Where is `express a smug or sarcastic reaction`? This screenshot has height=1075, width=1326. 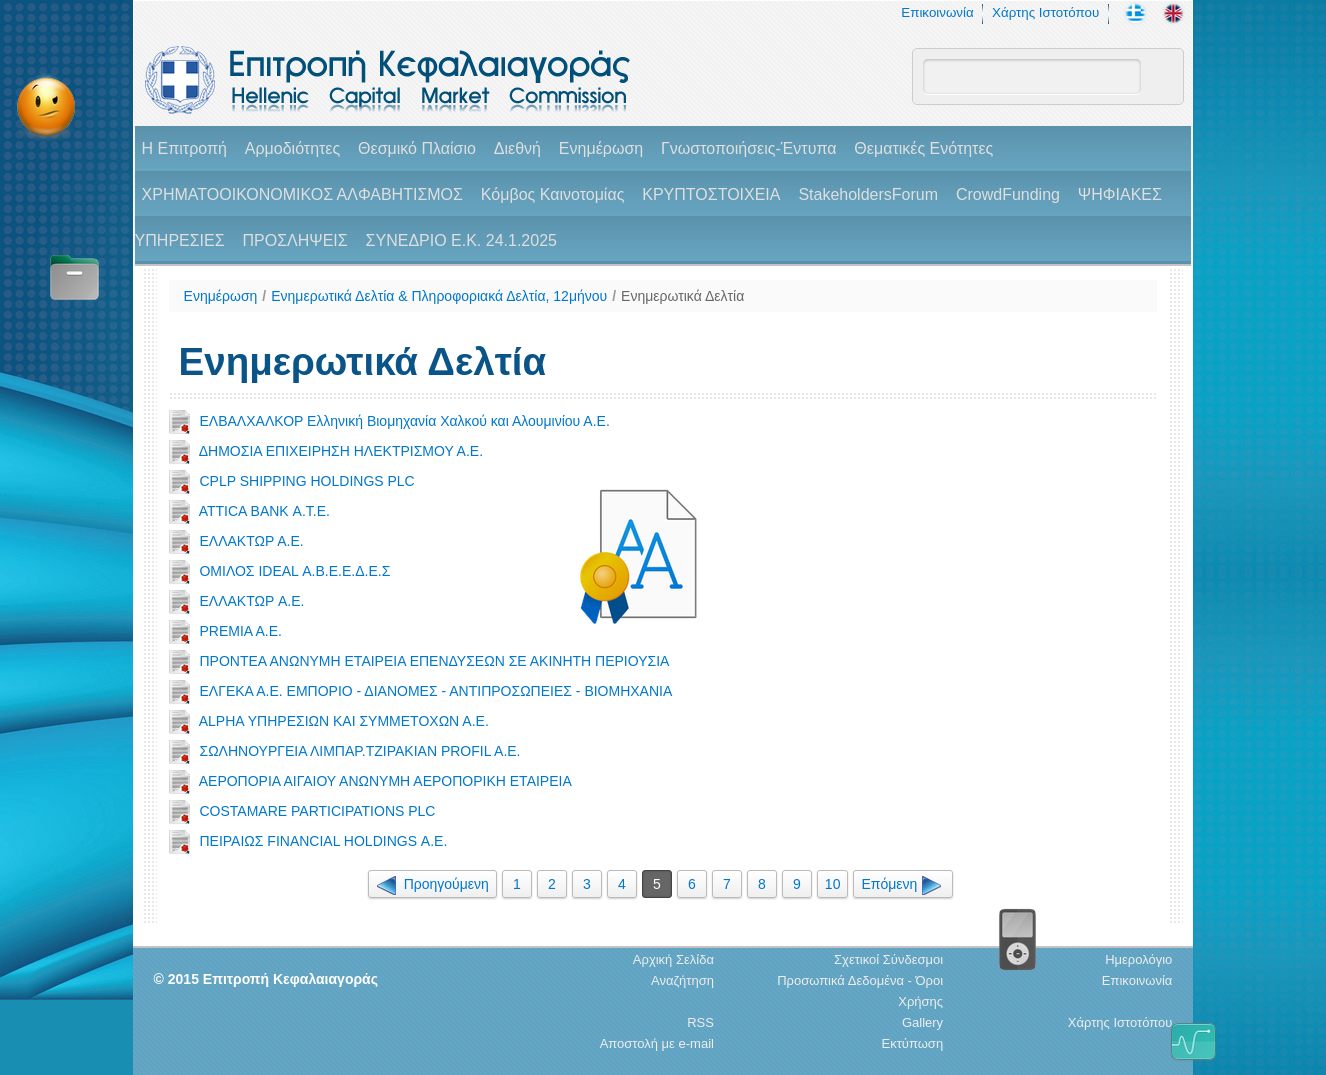 express a smug or sarcastic reaction is located at coordinates (46, 109).